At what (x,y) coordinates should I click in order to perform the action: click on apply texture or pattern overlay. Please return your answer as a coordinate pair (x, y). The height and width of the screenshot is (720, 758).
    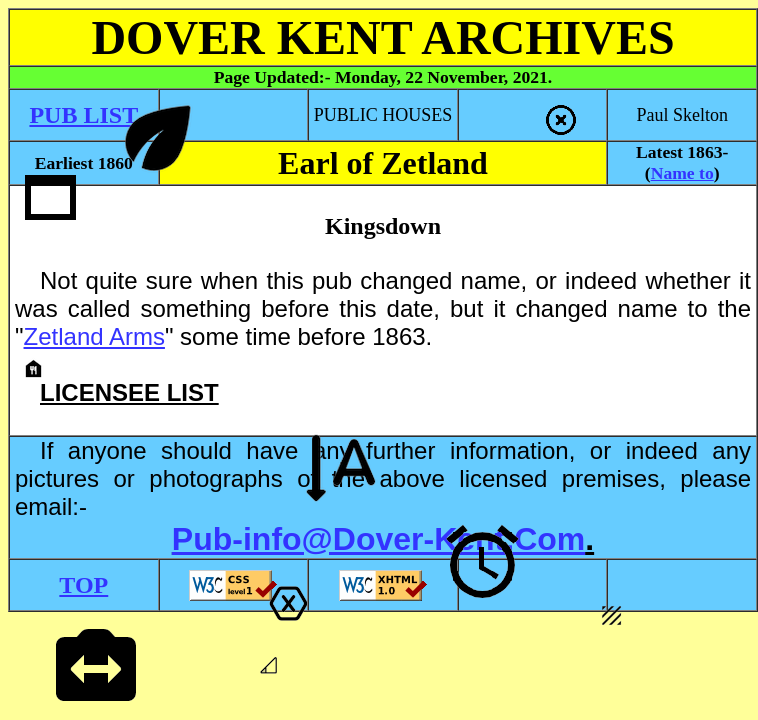
    Looking at the image, I should click on (611, 615).